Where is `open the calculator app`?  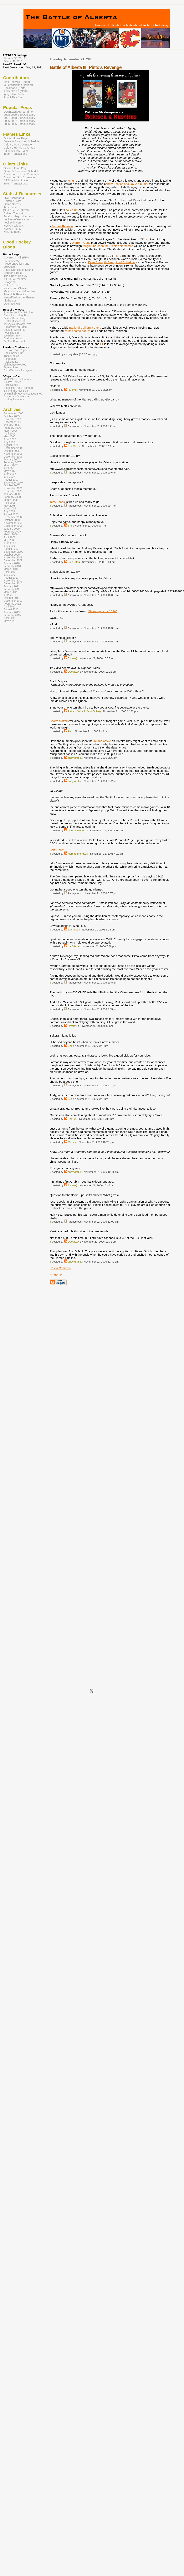 open the calculator app is located at coordinates (131, 87).